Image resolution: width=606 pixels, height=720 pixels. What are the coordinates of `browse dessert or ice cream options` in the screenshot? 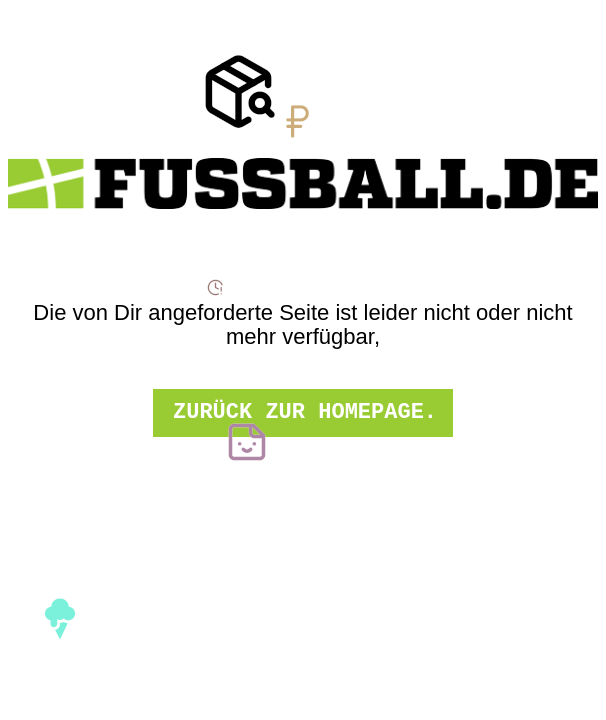 It's located at (60, 619).